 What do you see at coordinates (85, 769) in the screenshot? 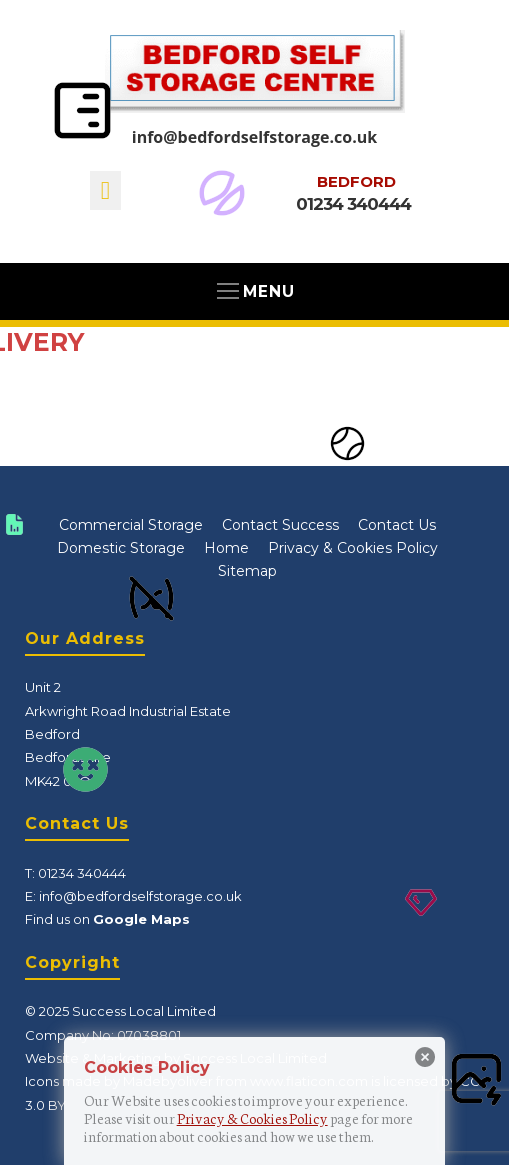
I see `select a silly or goofy mood reaction` at bounding box center [85, 769].